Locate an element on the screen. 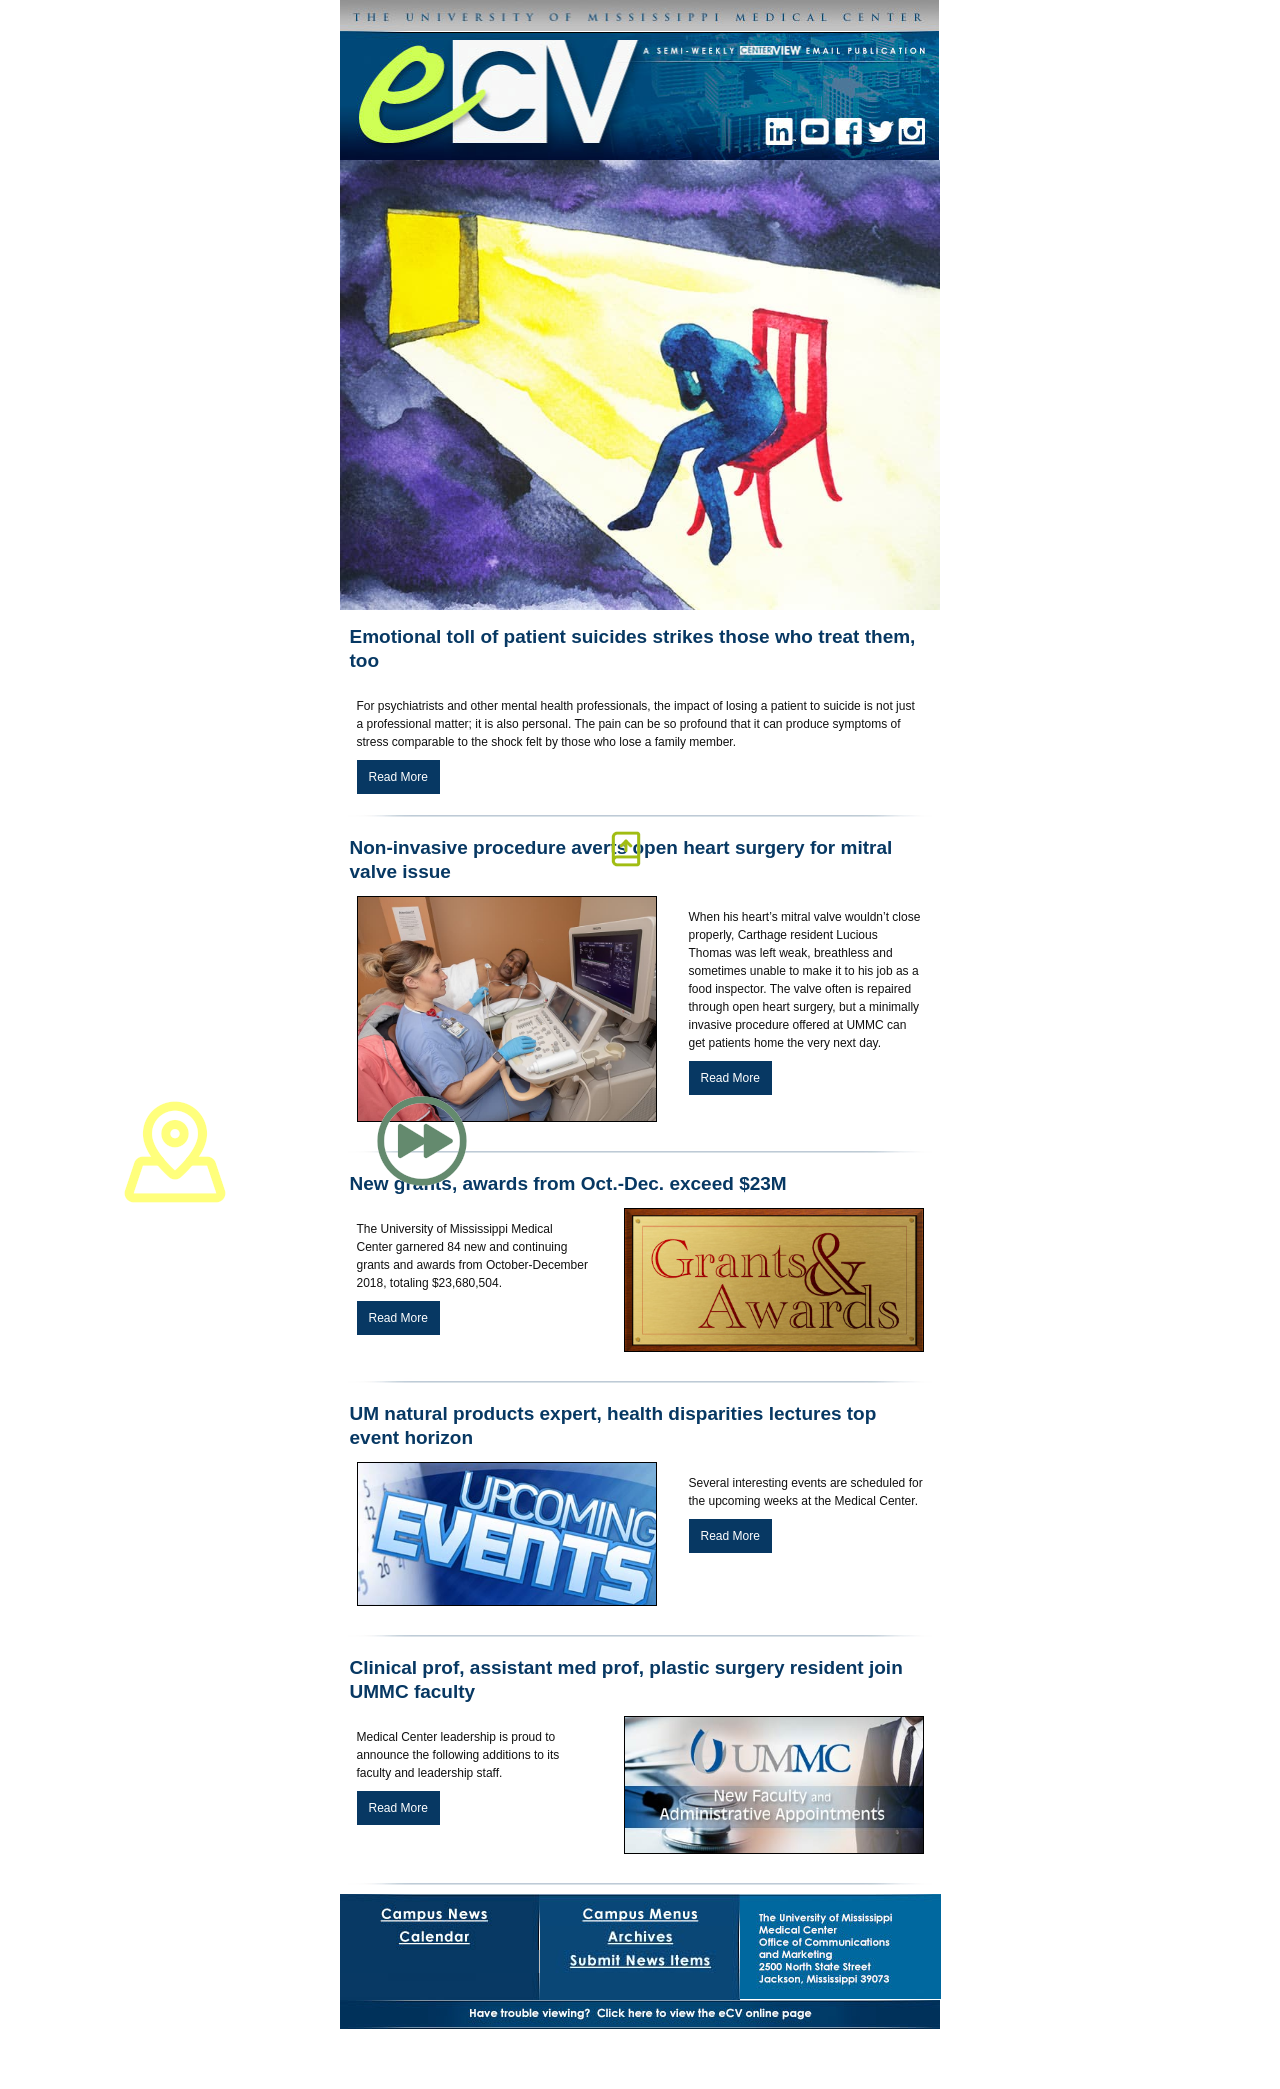  skip forward or fast-forward media playback is located at coordinates (422, 1141).